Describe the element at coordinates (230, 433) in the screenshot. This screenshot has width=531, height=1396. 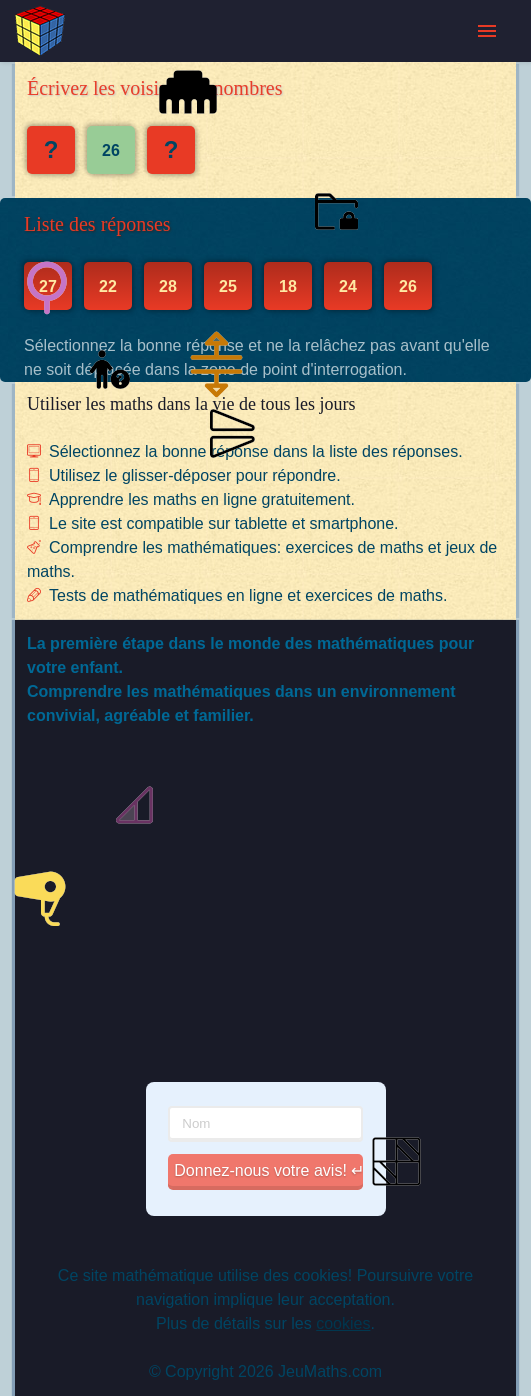
I see `flip image vertically` at that location.